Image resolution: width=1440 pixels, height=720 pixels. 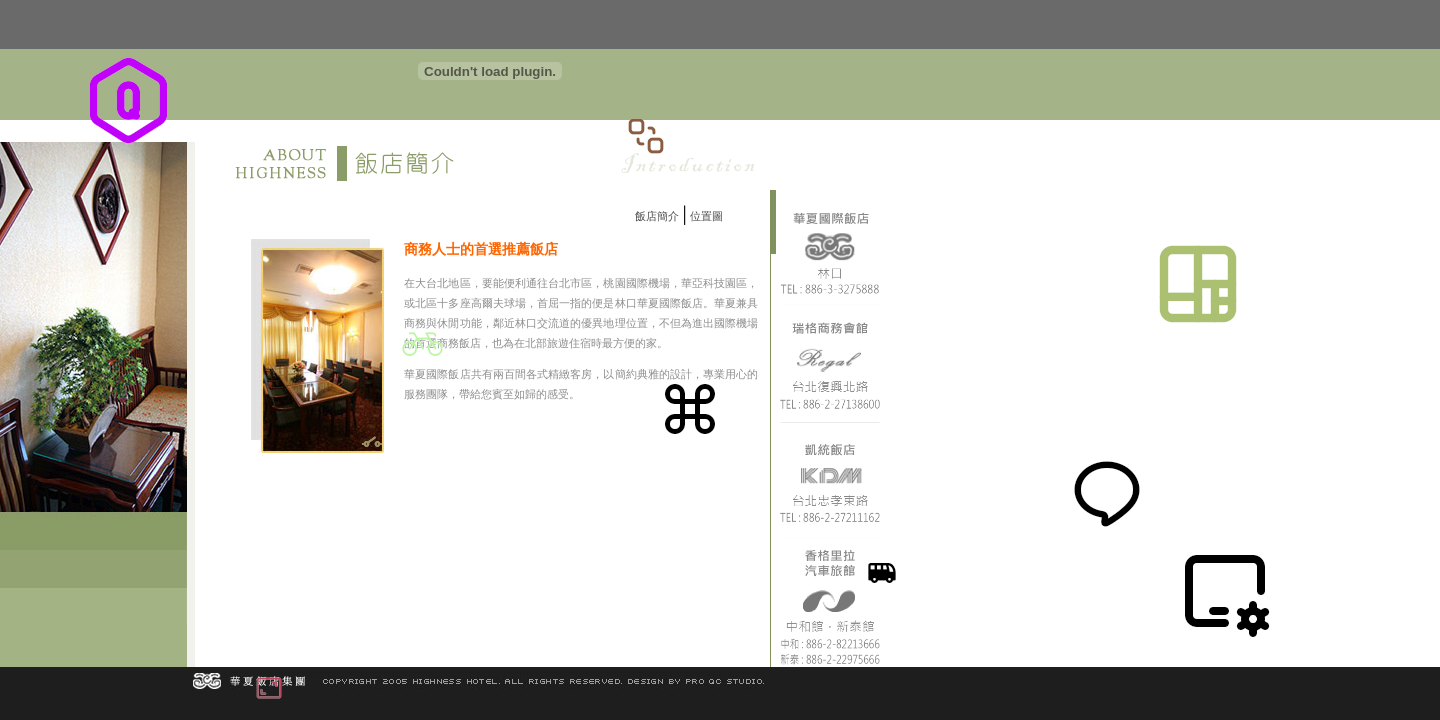 What do you see at coordinates (269, 688) in the screenshot?
I see `enter fullscreen mode` at bounding box center [269, 688].